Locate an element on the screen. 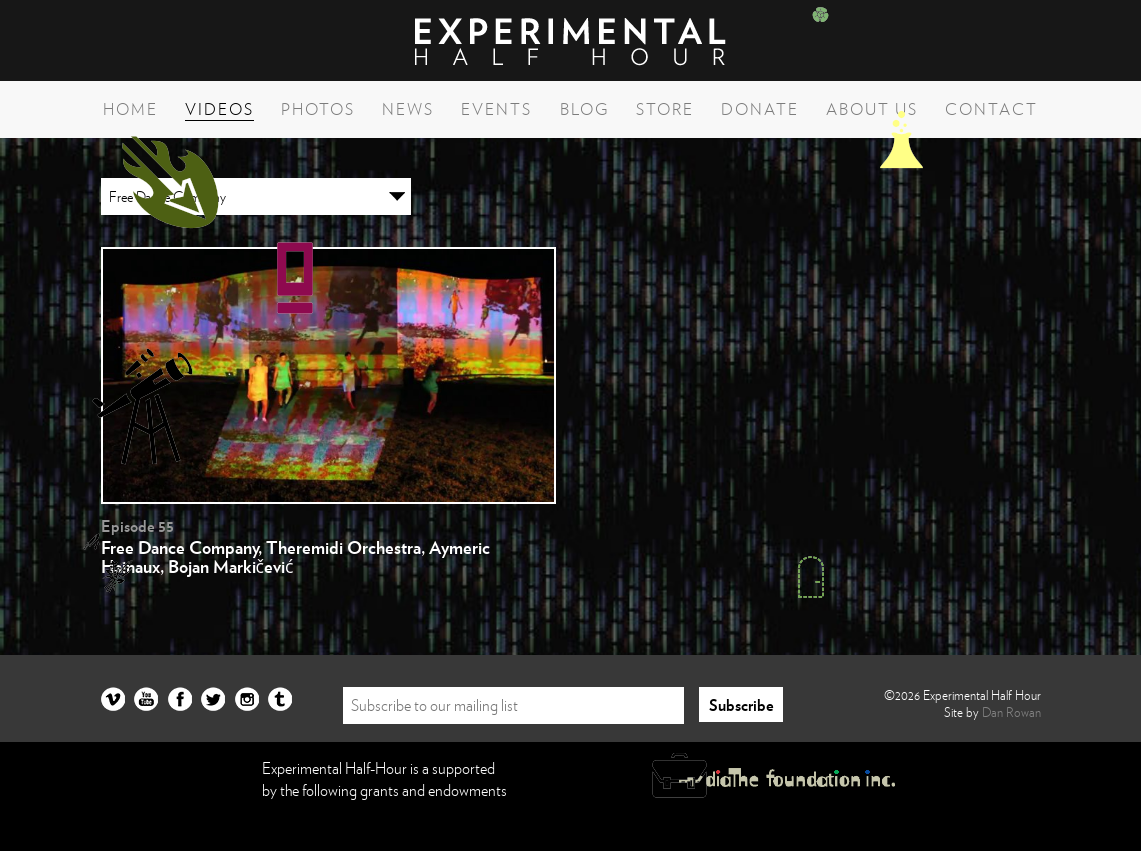 The width and height of the screenshot is (1141, 851). melee weapon item in game inventory is located at coordinates (91, 541).